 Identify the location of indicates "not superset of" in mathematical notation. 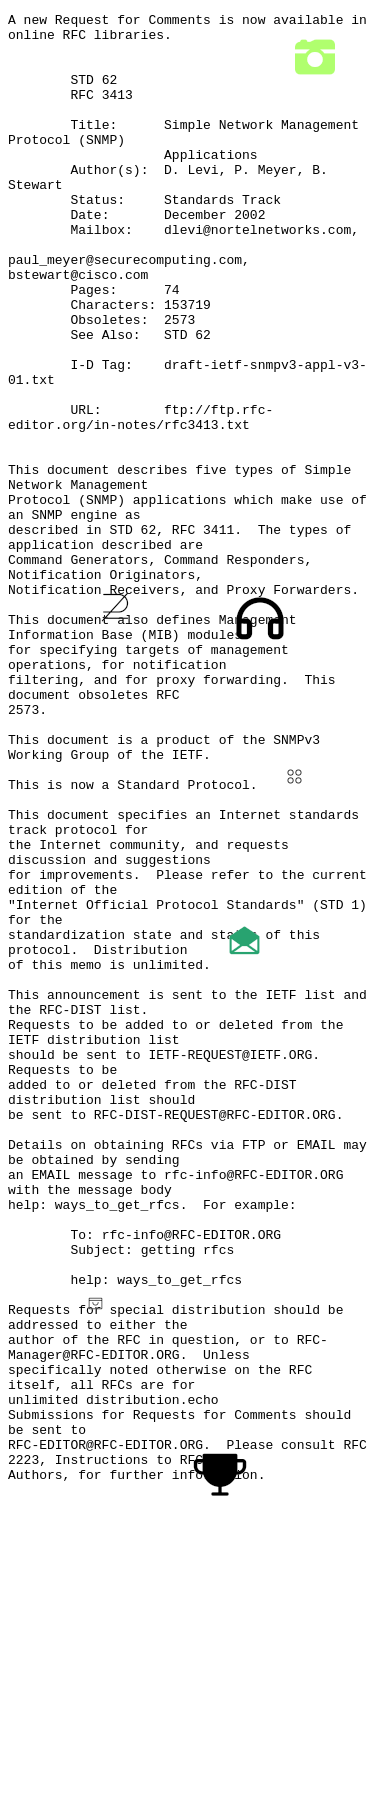
(115, 607).